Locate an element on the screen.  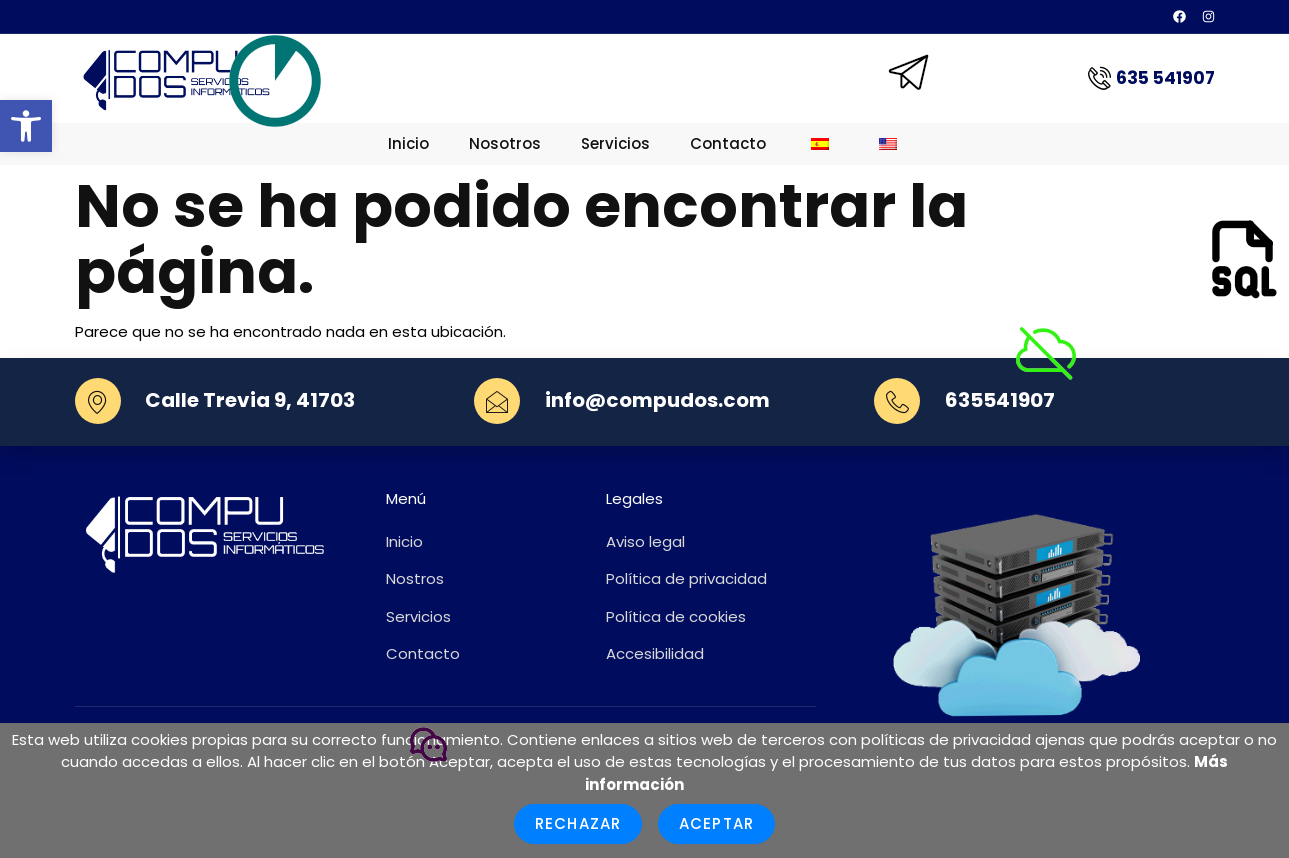
indicates cloud sync is unavailable is located at coordinates (1046, 352).